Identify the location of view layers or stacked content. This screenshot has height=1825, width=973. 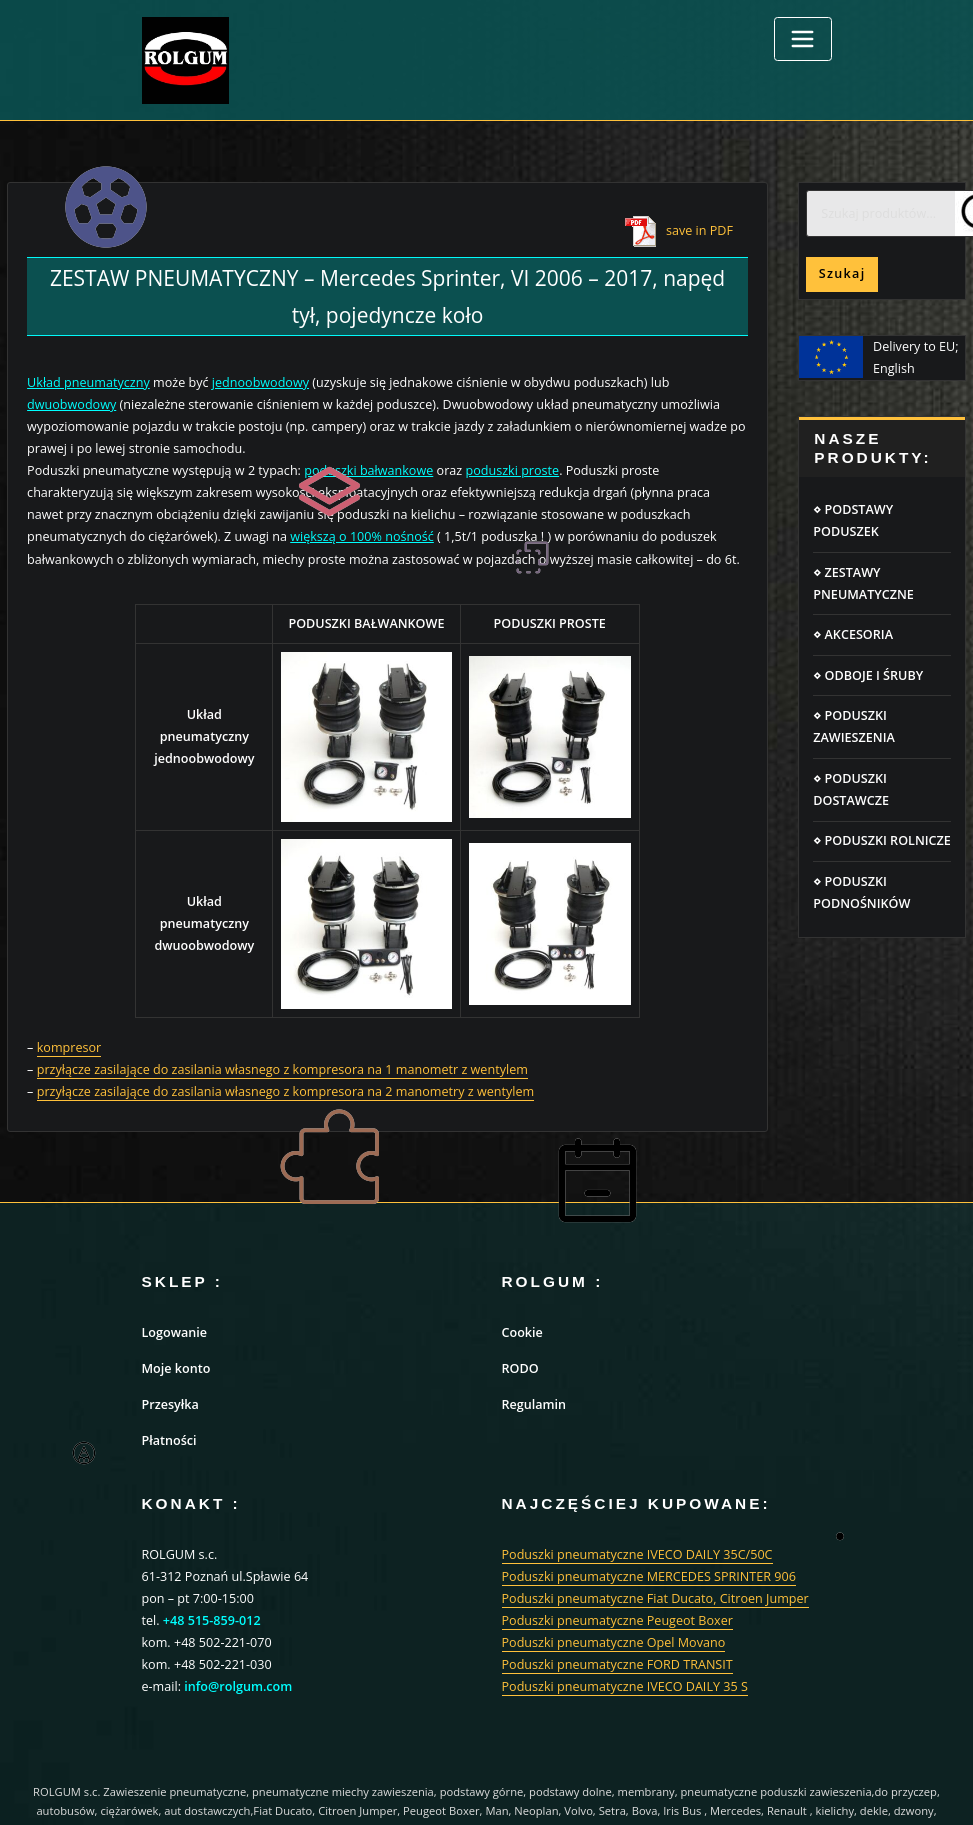
(329, 492).